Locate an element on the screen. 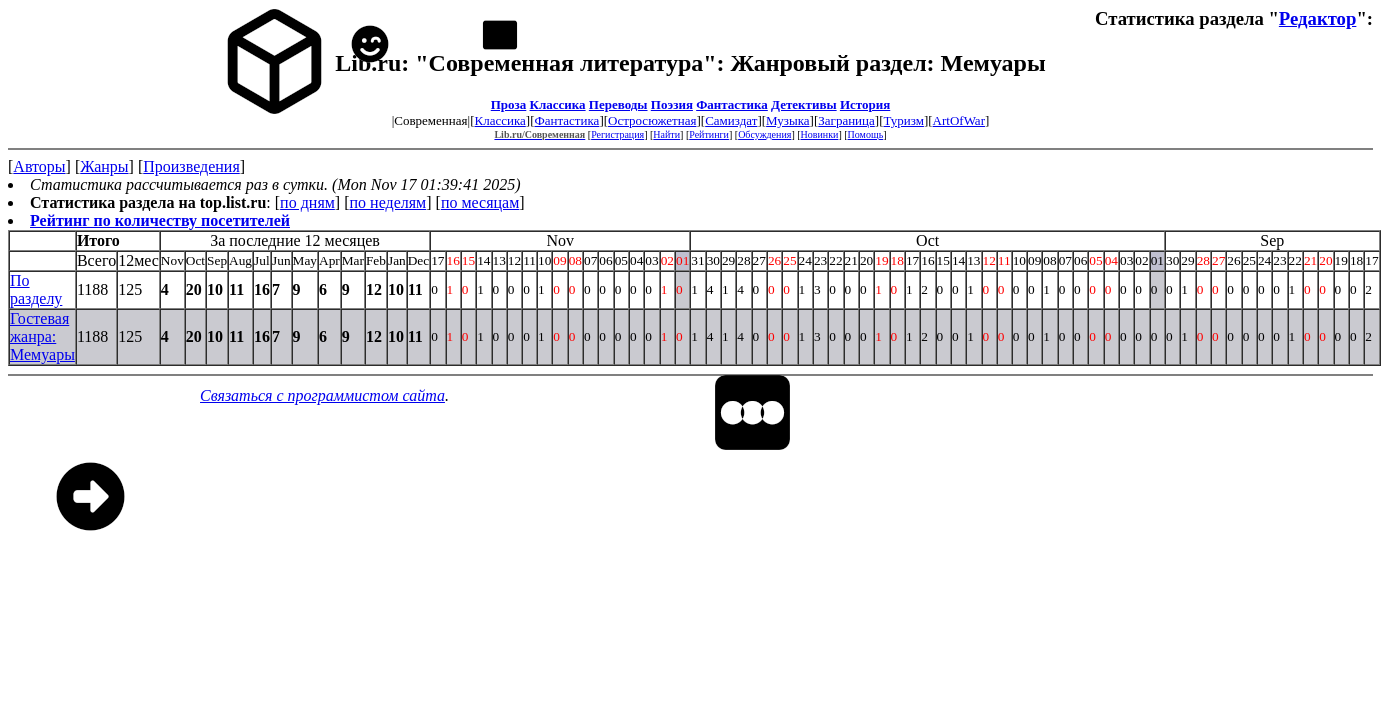 This screenshot has height=720, width=1381. open the Letterboxd app is located at coordinates (752, 412).